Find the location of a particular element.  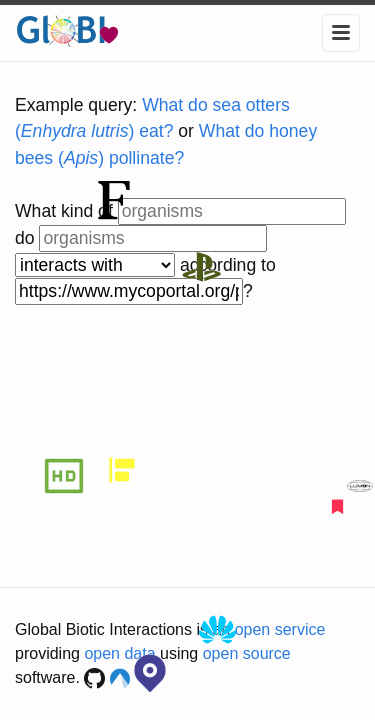

lumon industries brand logo is located at coordinates (360, 486).